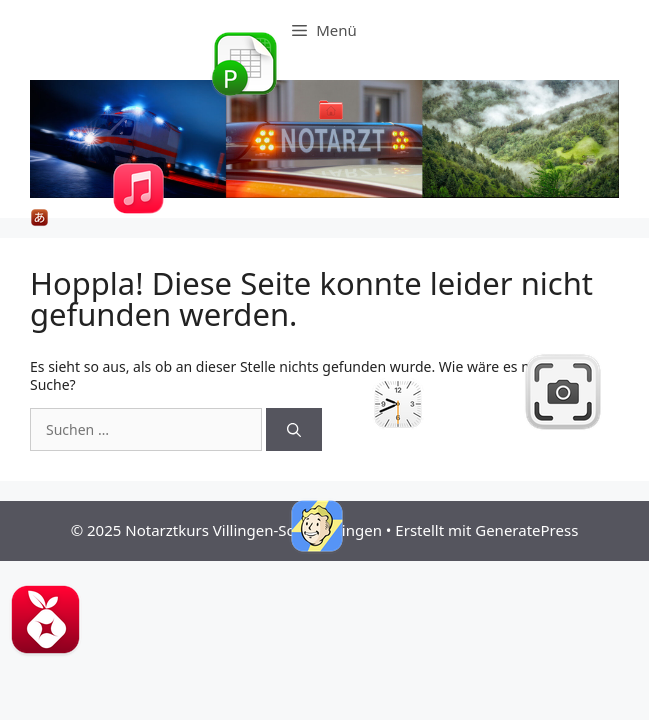  I want to click on open pi-hole network ad blocker app, so click(45, 619).